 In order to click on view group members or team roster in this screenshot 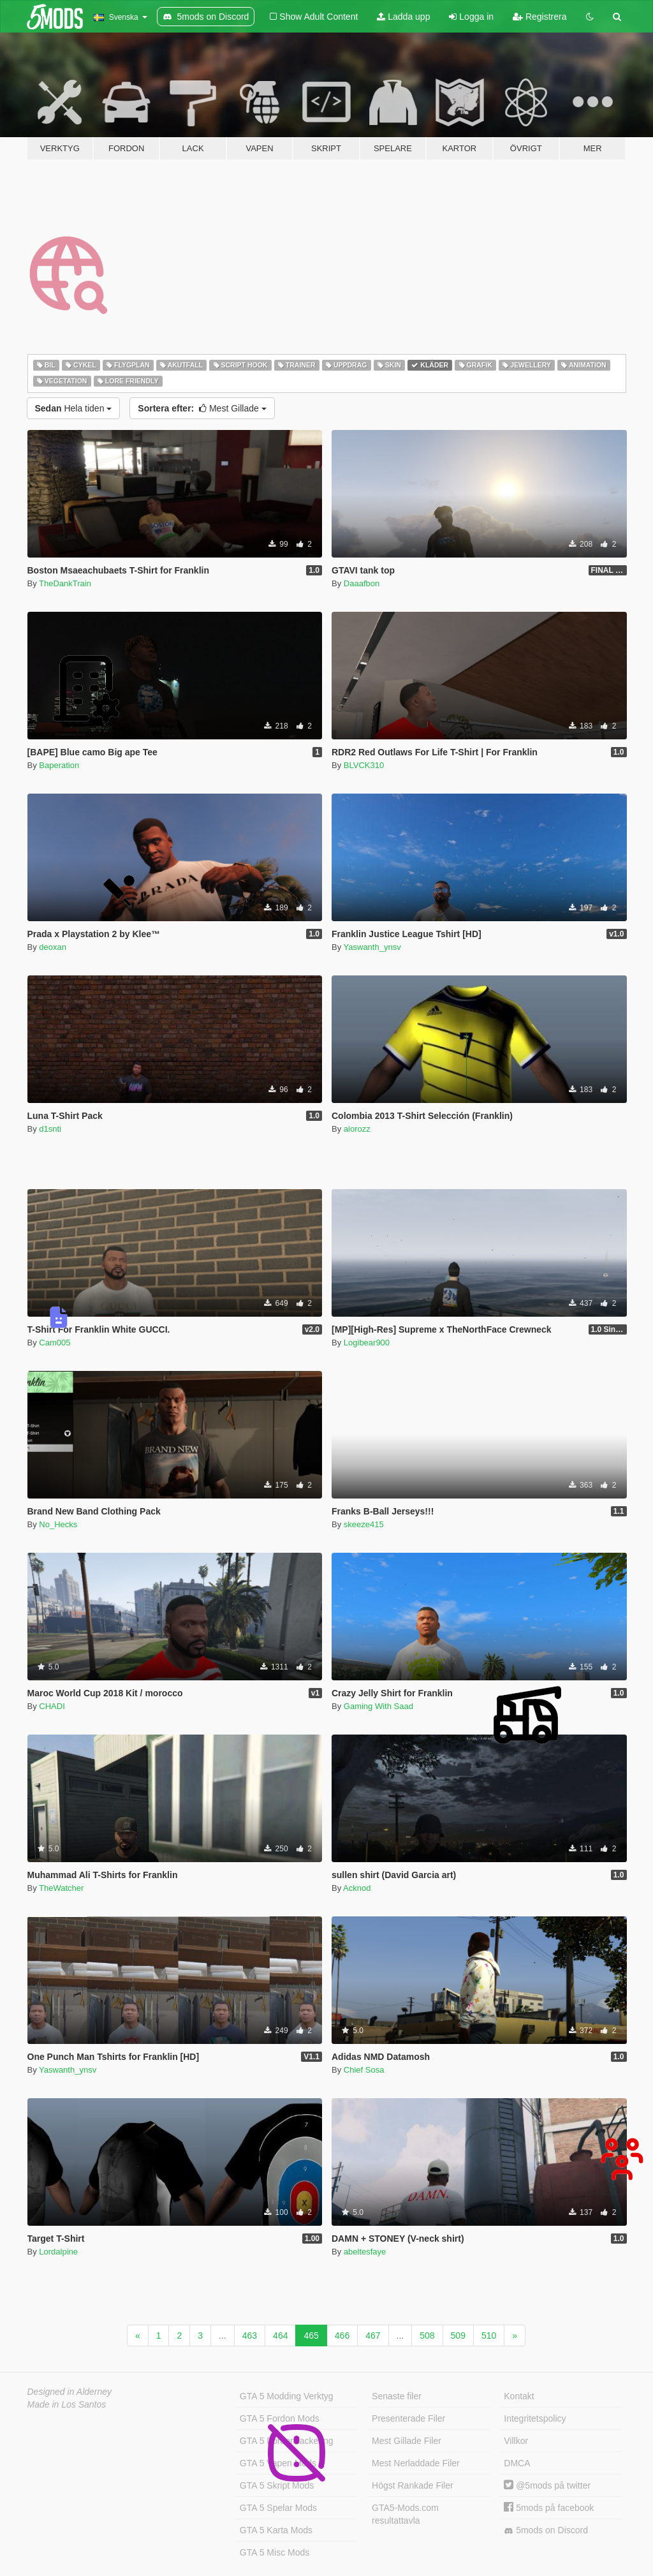, I will do `click(622, 2159)`.